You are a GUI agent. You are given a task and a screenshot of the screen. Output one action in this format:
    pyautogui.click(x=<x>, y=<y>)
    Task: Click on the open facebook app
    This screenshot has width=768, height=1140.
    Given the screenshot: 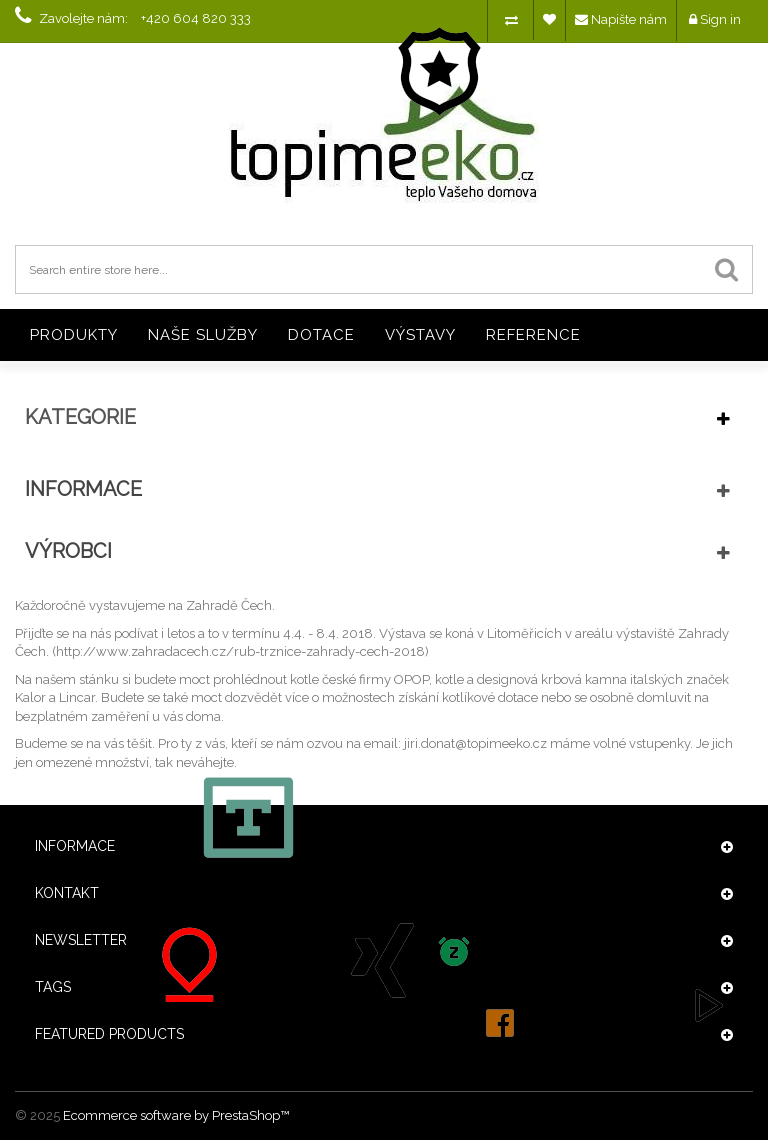 What is the action you would take?
    pyautogui.click(x=500, y=1023)
    